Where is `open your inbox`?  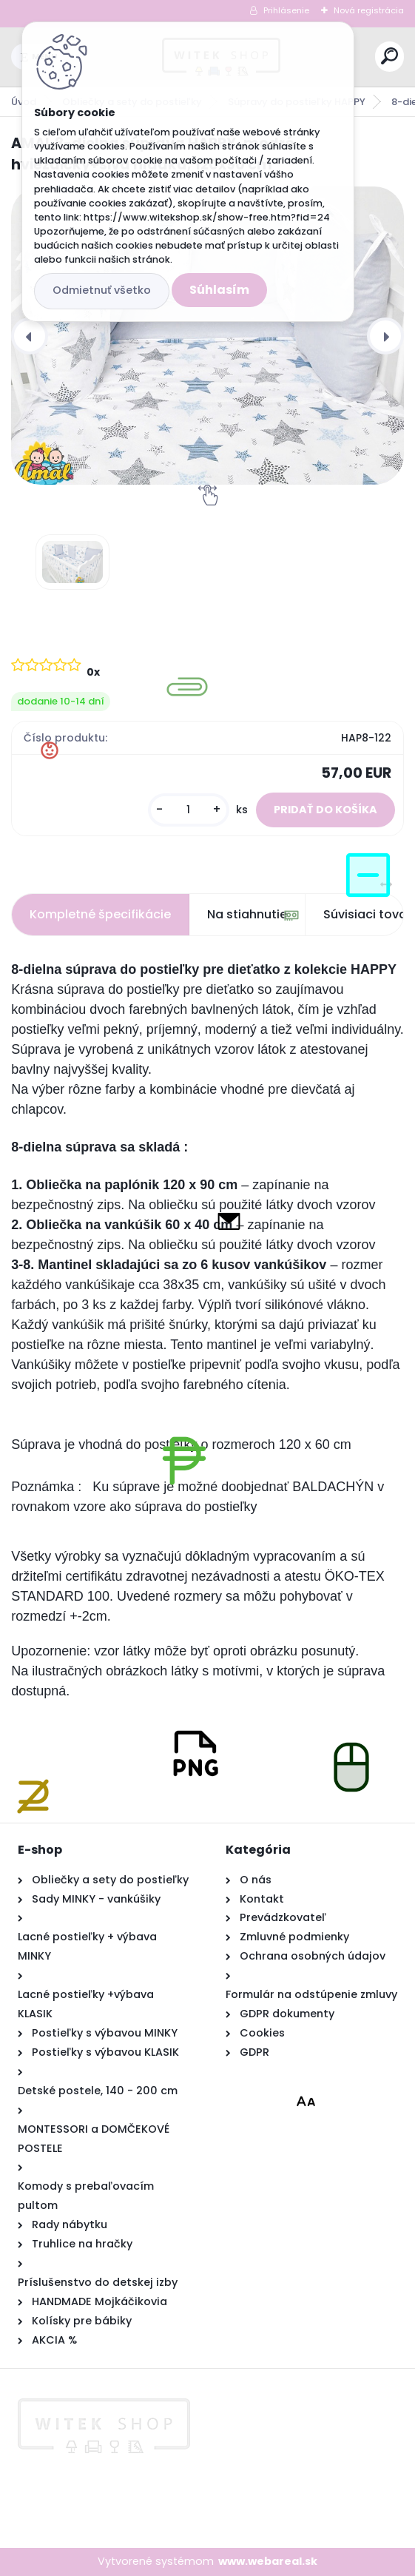 open your inbox is located at coordinates (229, 1221).